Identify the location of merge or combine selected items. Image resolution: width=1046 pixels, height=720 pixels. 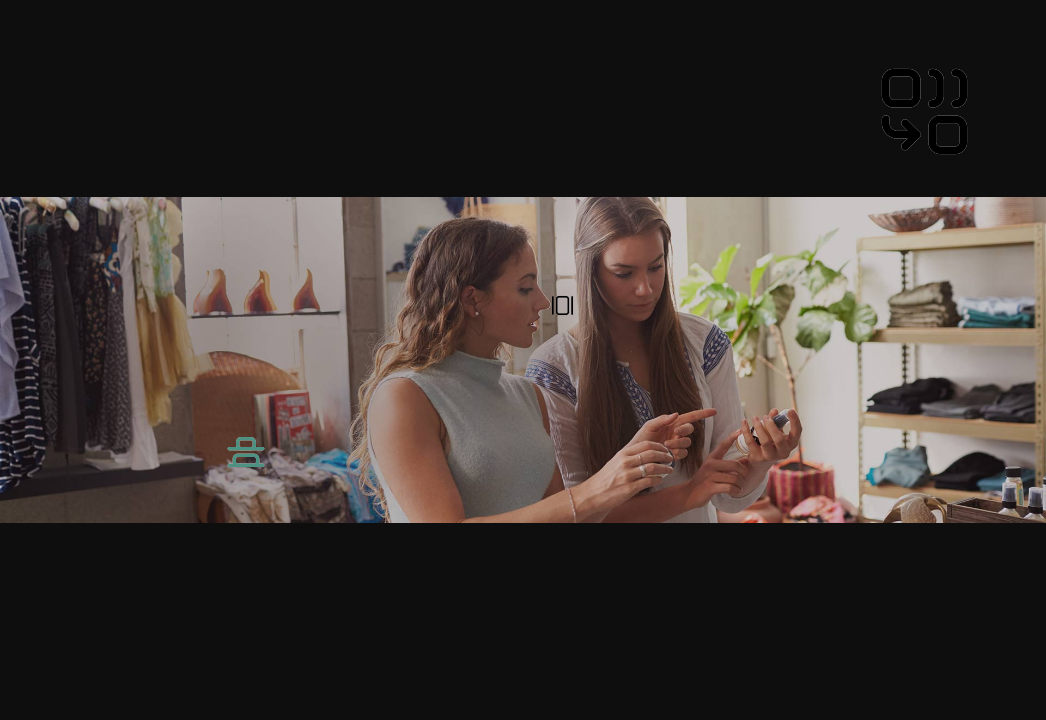
(924, 111).